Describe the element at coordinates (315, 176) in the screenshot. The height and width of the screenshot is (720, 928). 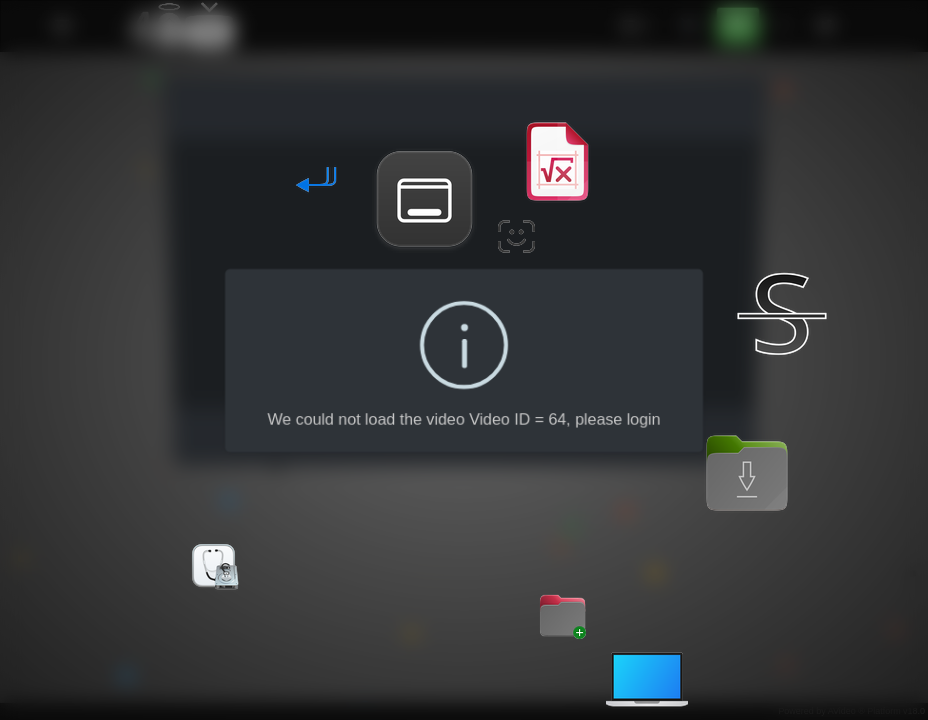
I see `reply to all recipients of an email` at that location.